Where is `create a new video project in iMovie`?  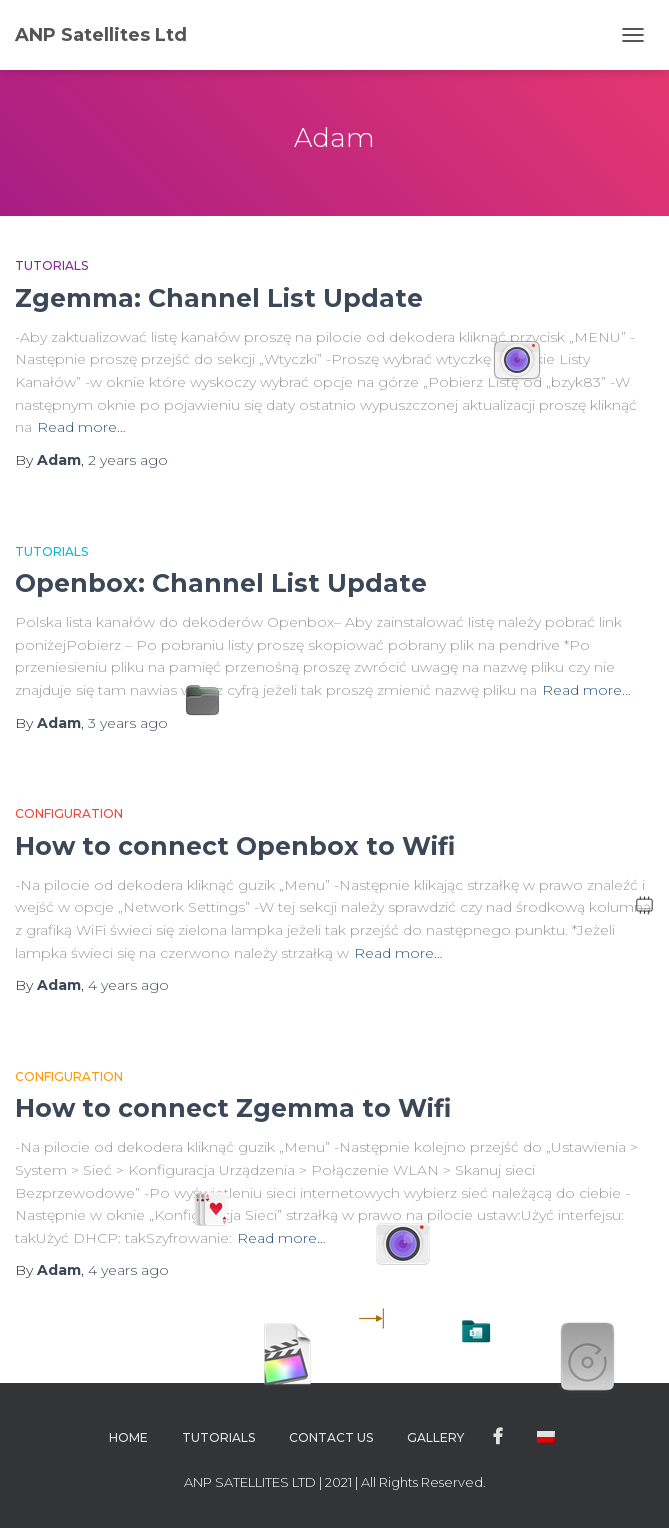
create a new video project in iMovie is located at coordinates (287, 1355).